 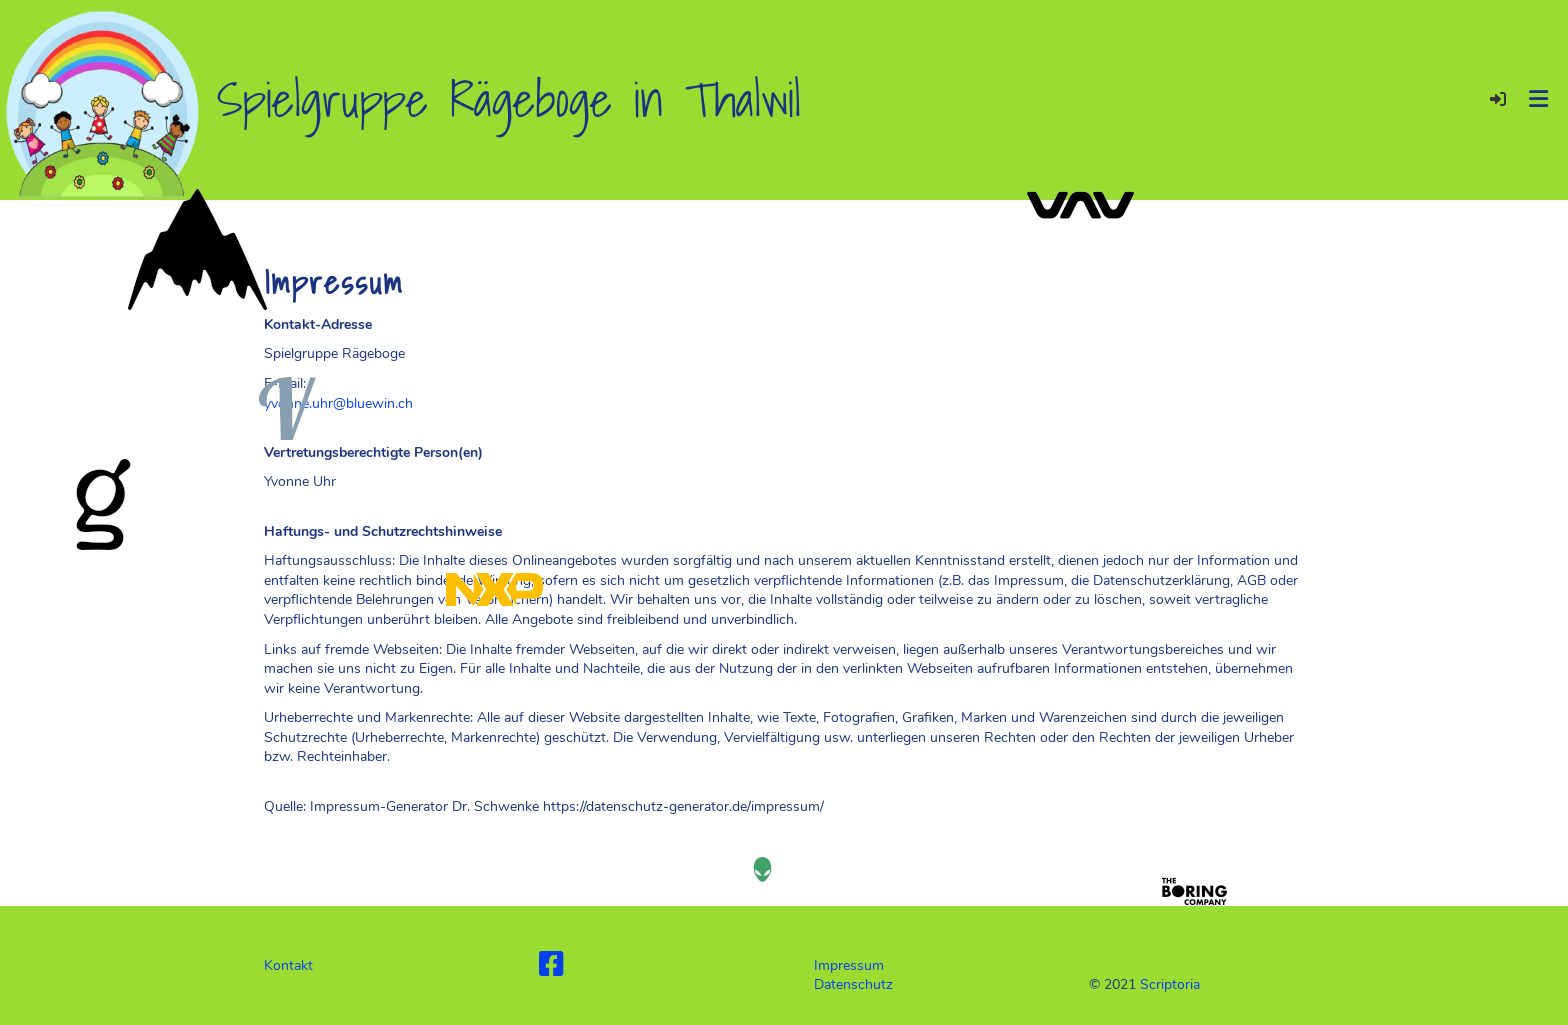 What do you see at coordinates (762, 869) in the screenshot?
I see `Alienware brand logo` at bounding box center [762, 869].